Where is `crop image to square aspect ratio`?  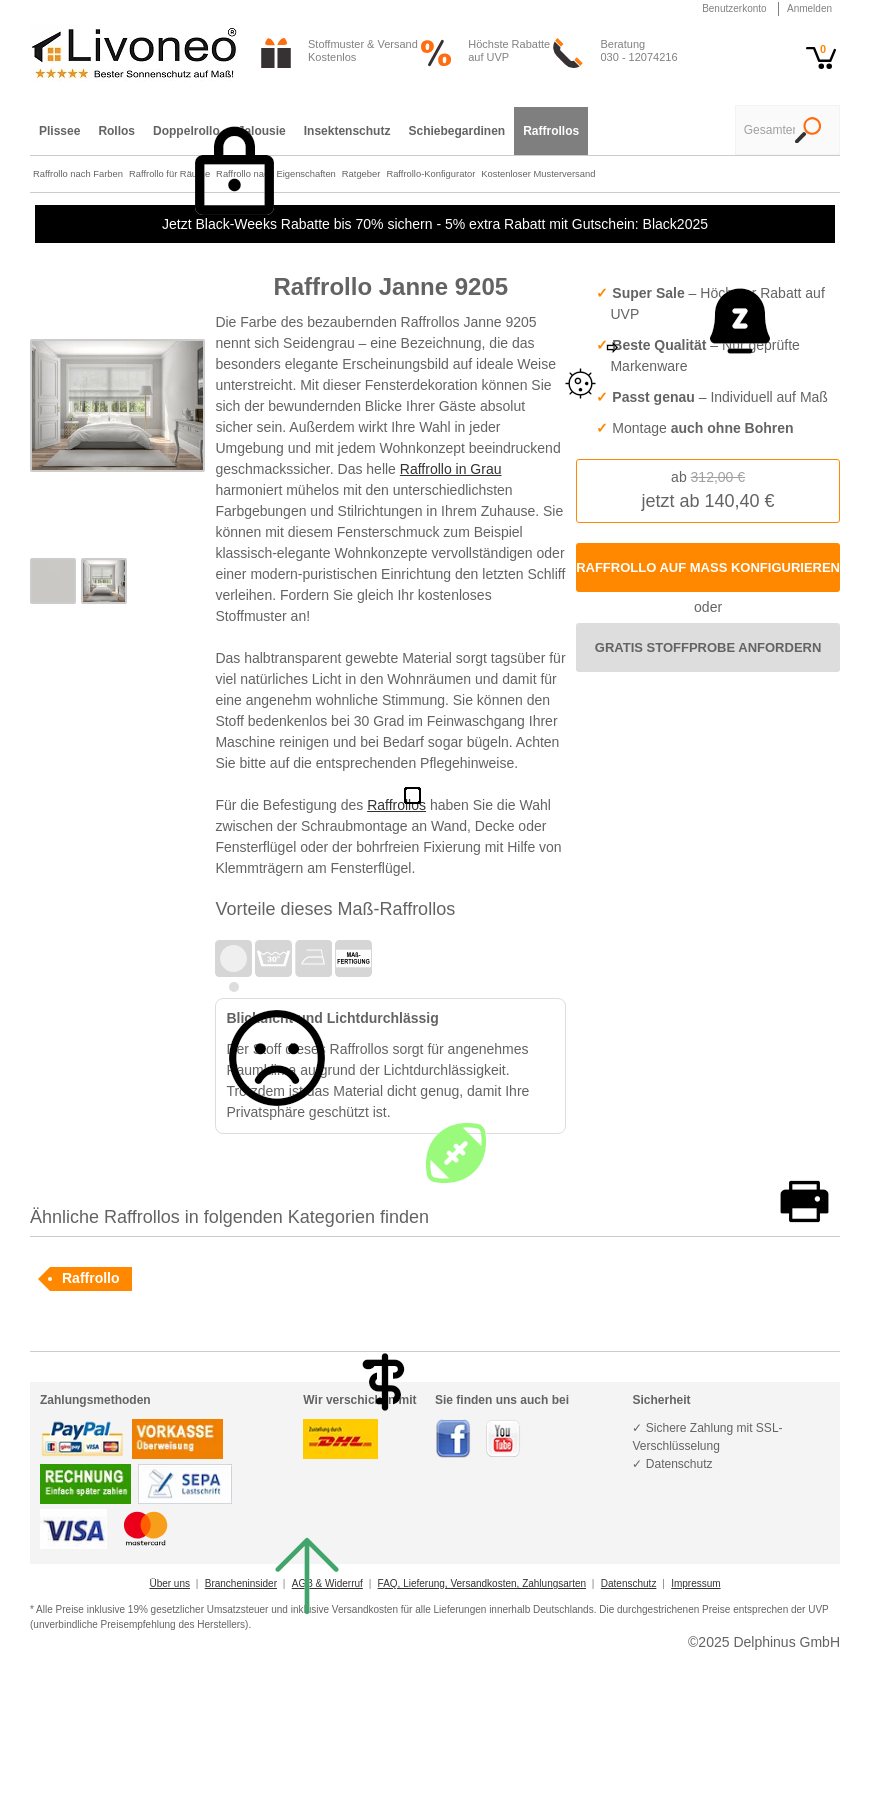 crop image to square aspect ratio is located at coordinates (412, 795).